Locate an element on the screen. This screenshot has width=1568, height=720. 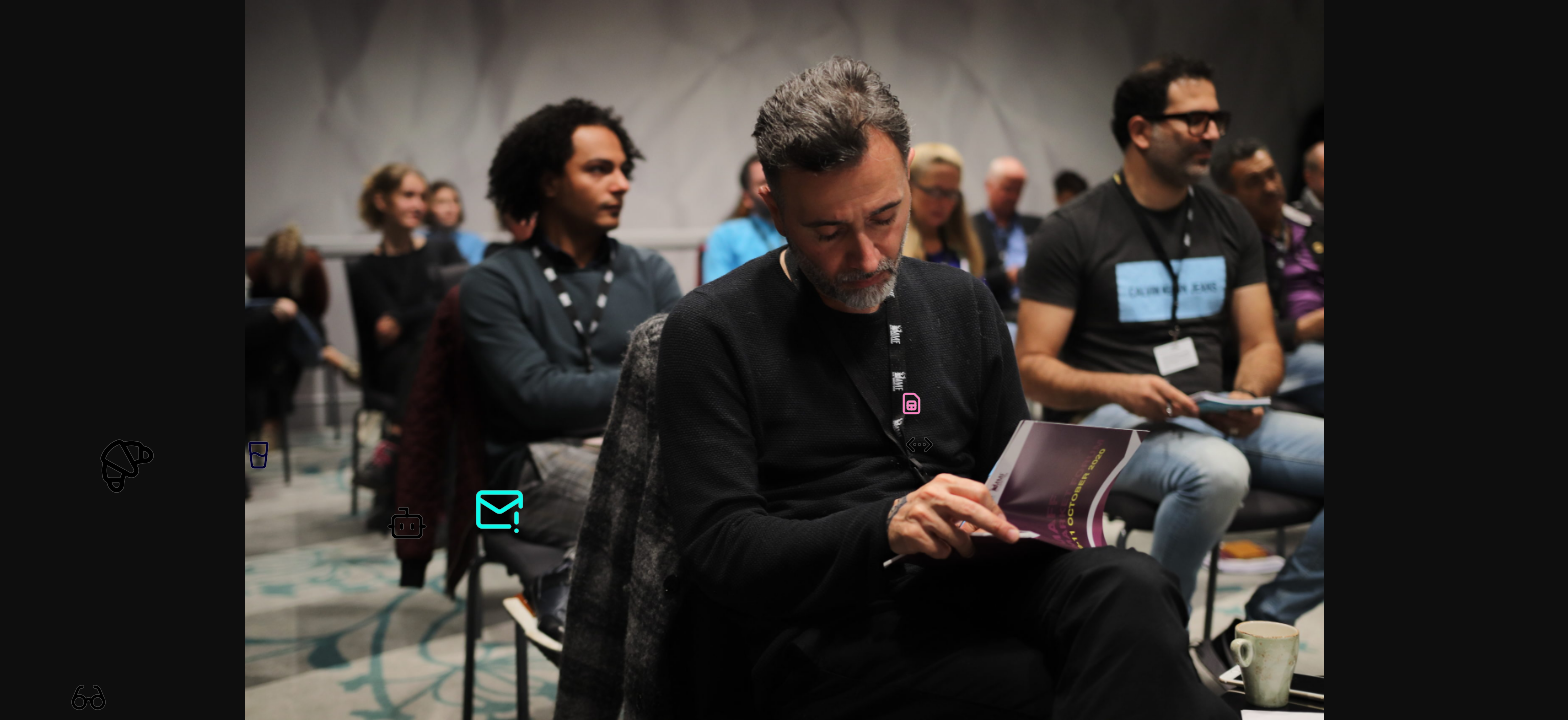
browse bakery or pastry options is located at coordinates (126, 465).